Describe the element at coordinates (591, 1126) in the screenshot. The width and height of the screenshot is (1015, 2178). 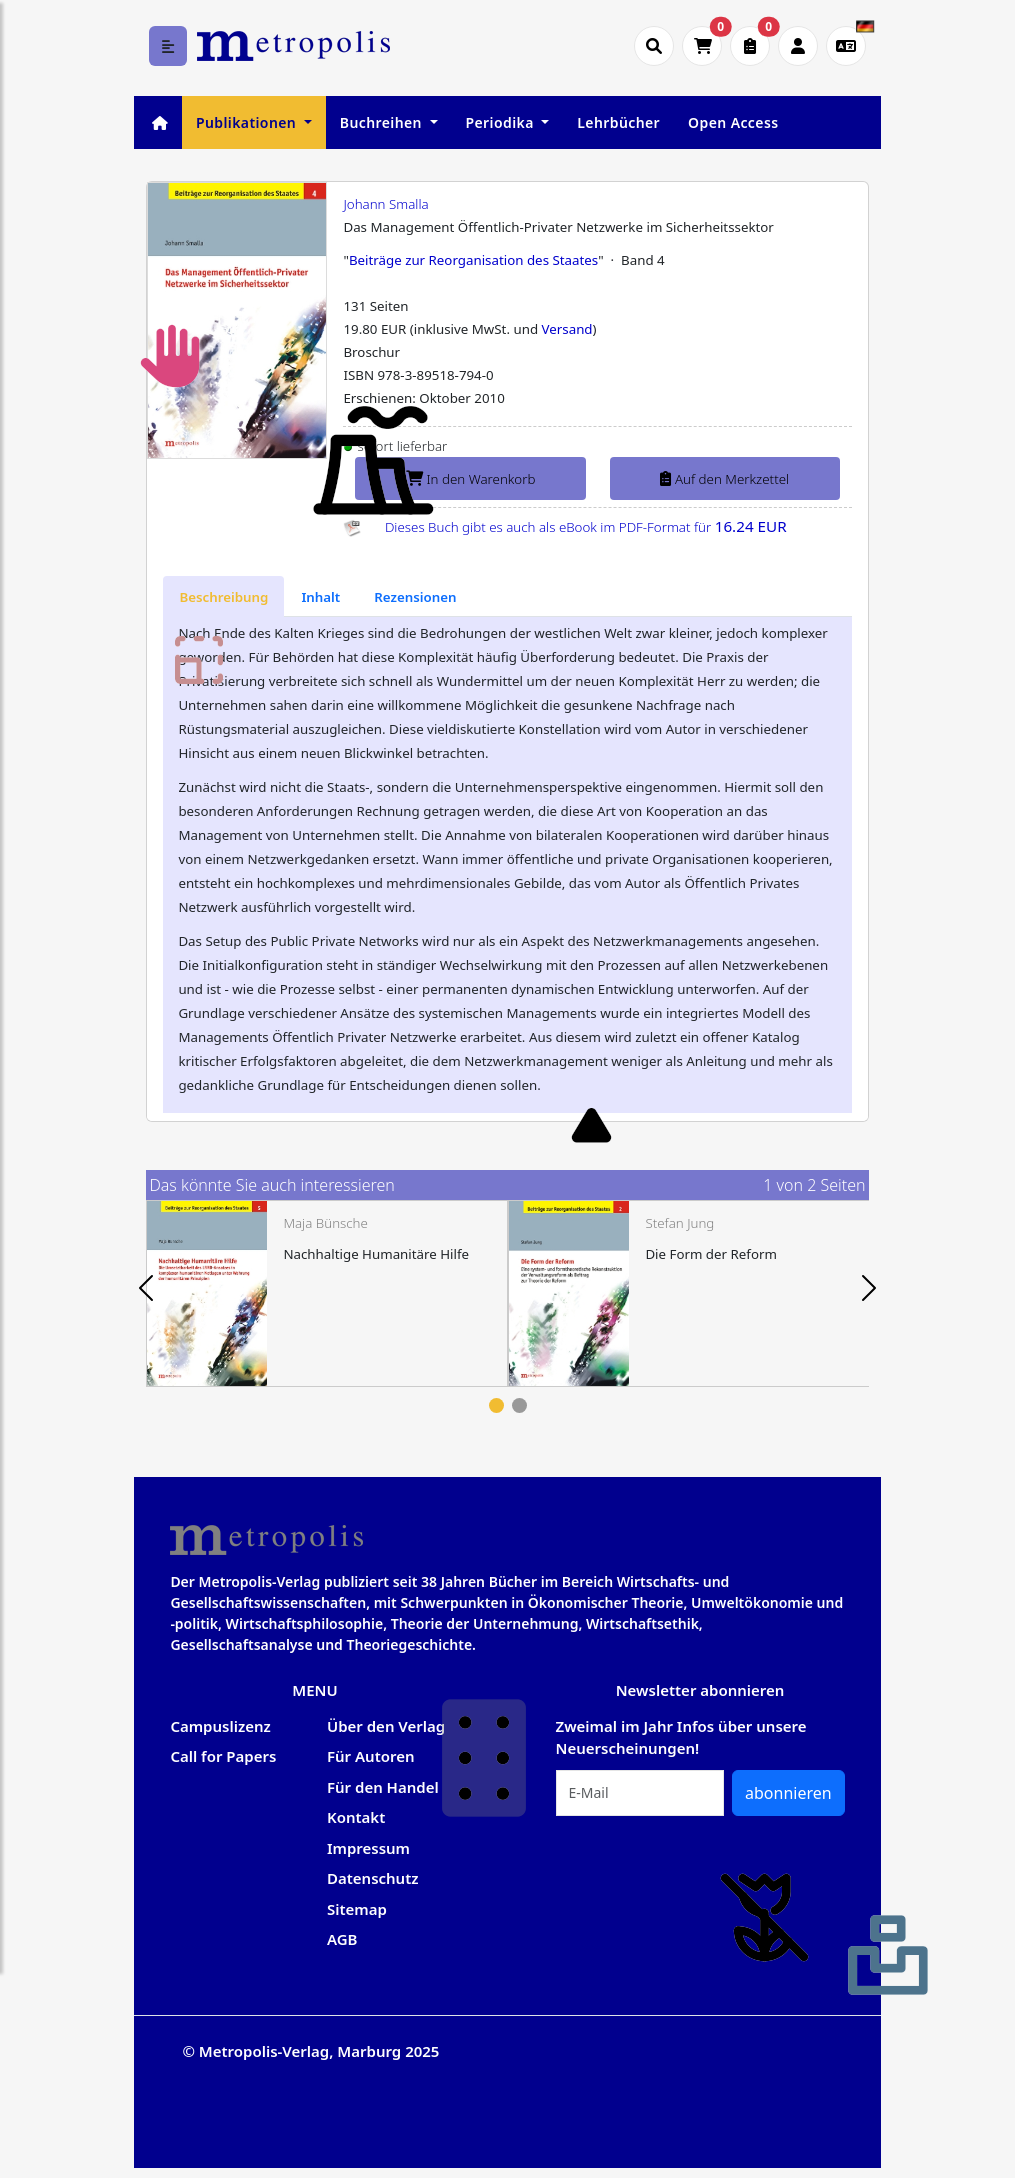
I see `indicates a warning or alert status` at that location.